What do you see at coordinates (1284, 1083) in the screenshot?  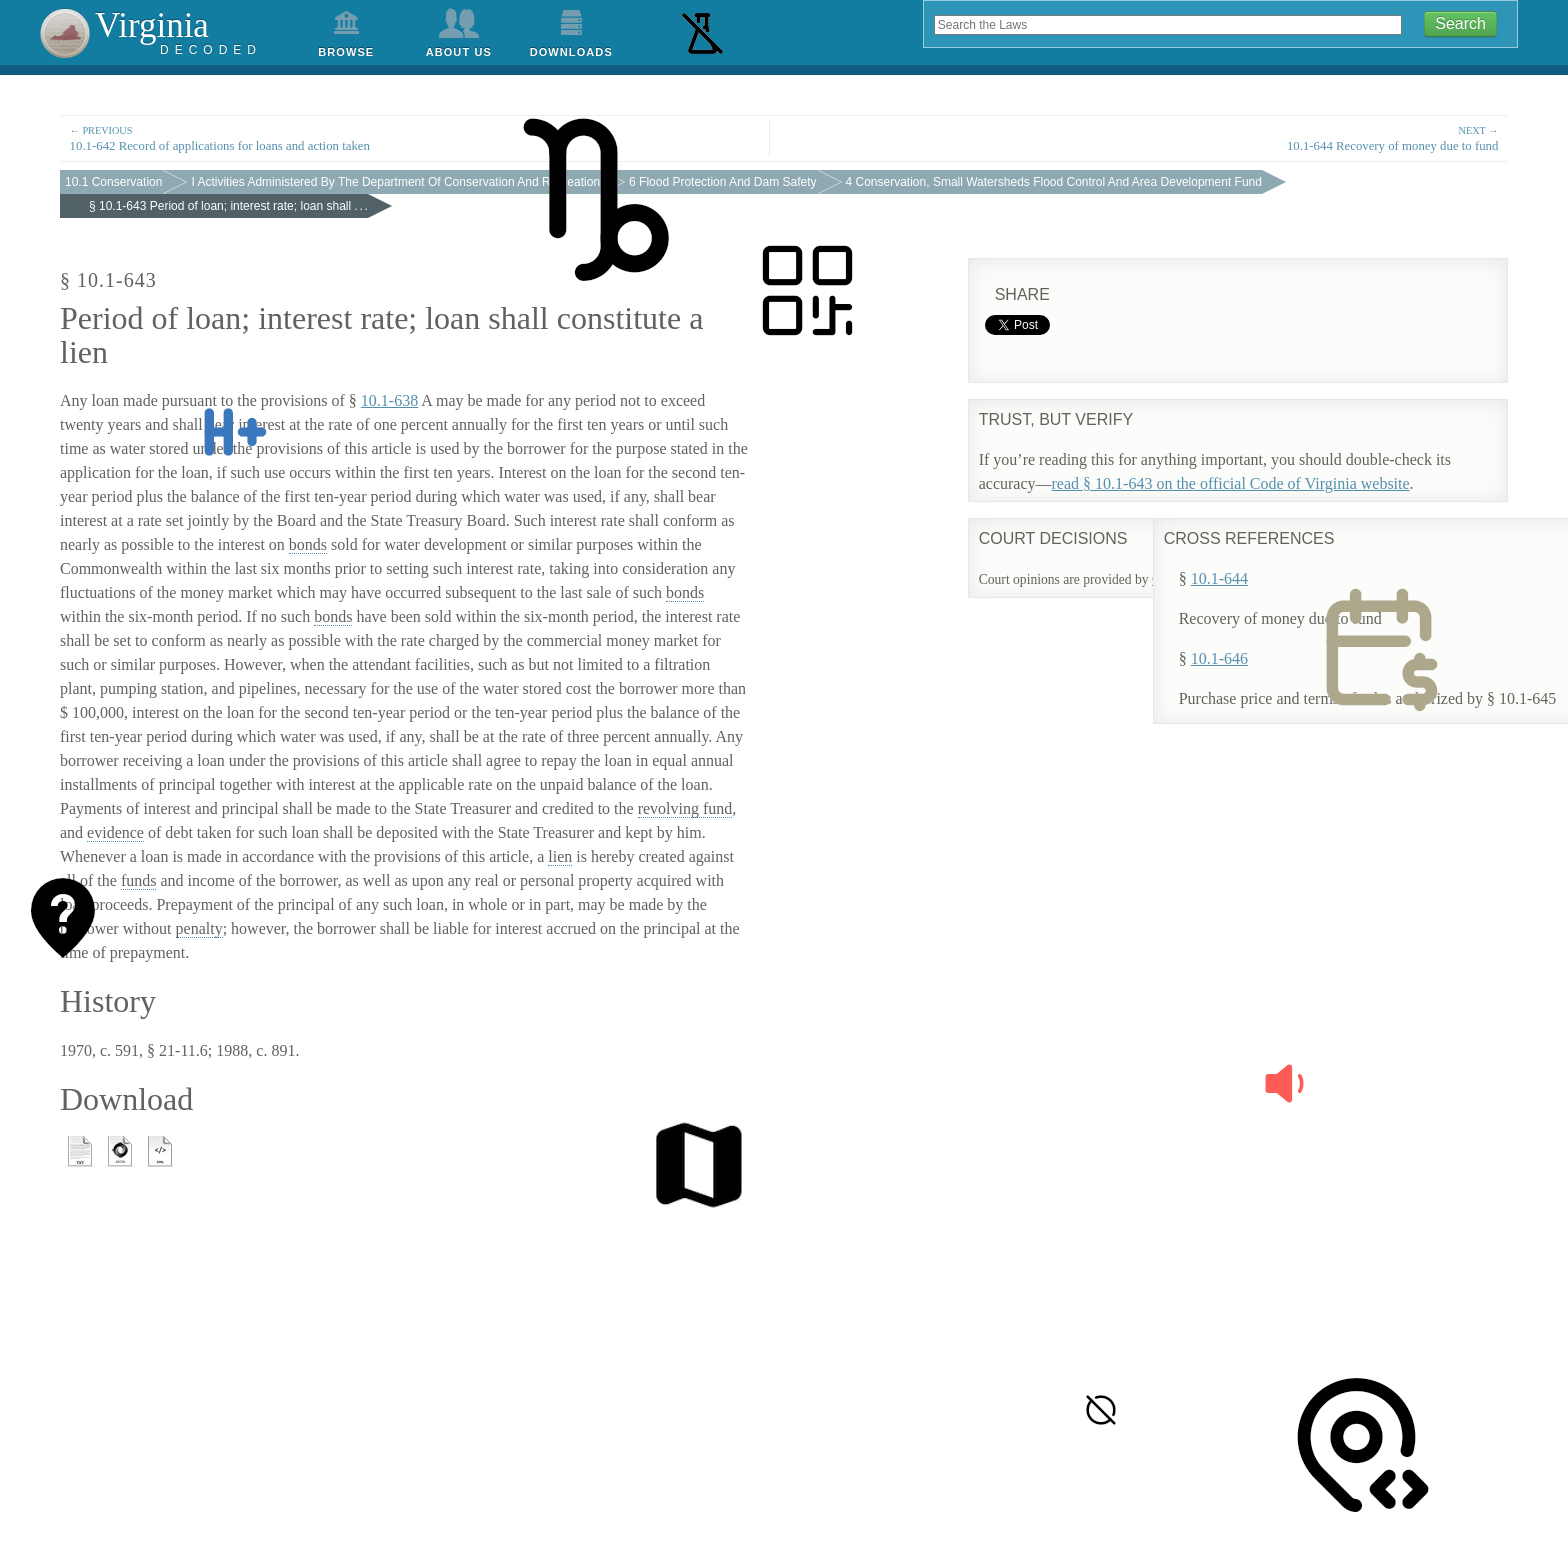 I see `adjust volume to low level` at bounding box center [1284, 1083].